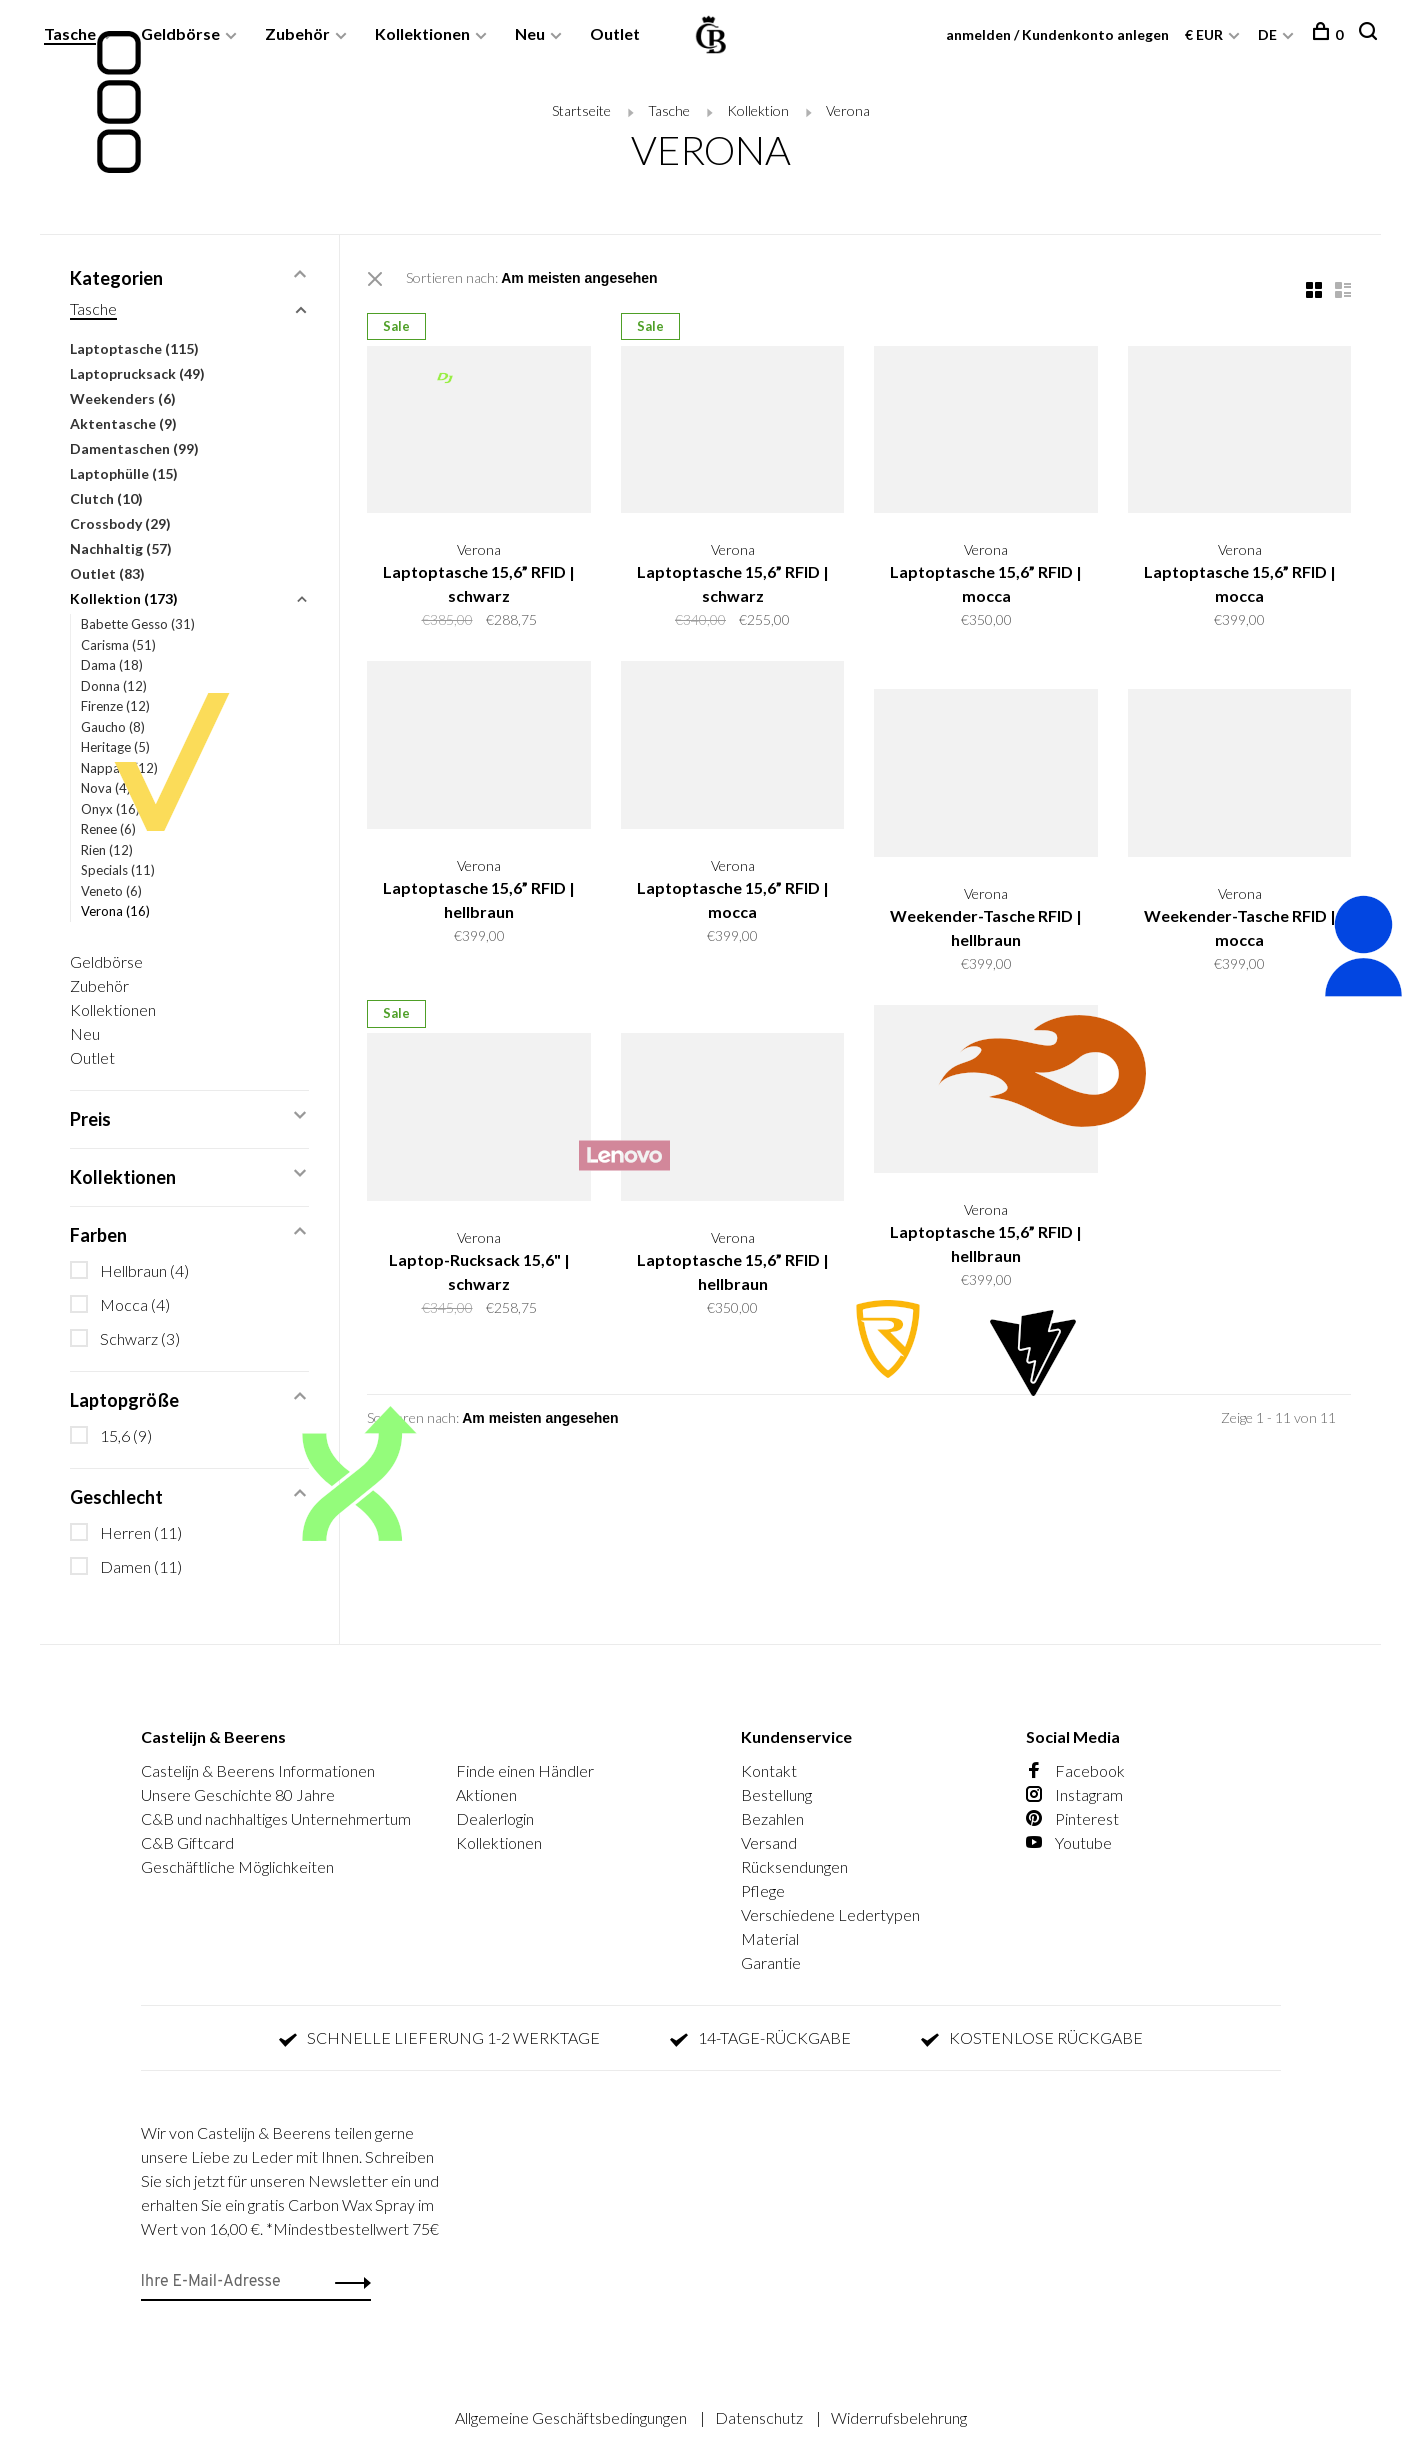 This screenshot has width=1421, height=2450. Describe the element at coordinates (172, 762) in the screenshot. I see `verizon wireless app or account access` at that location.